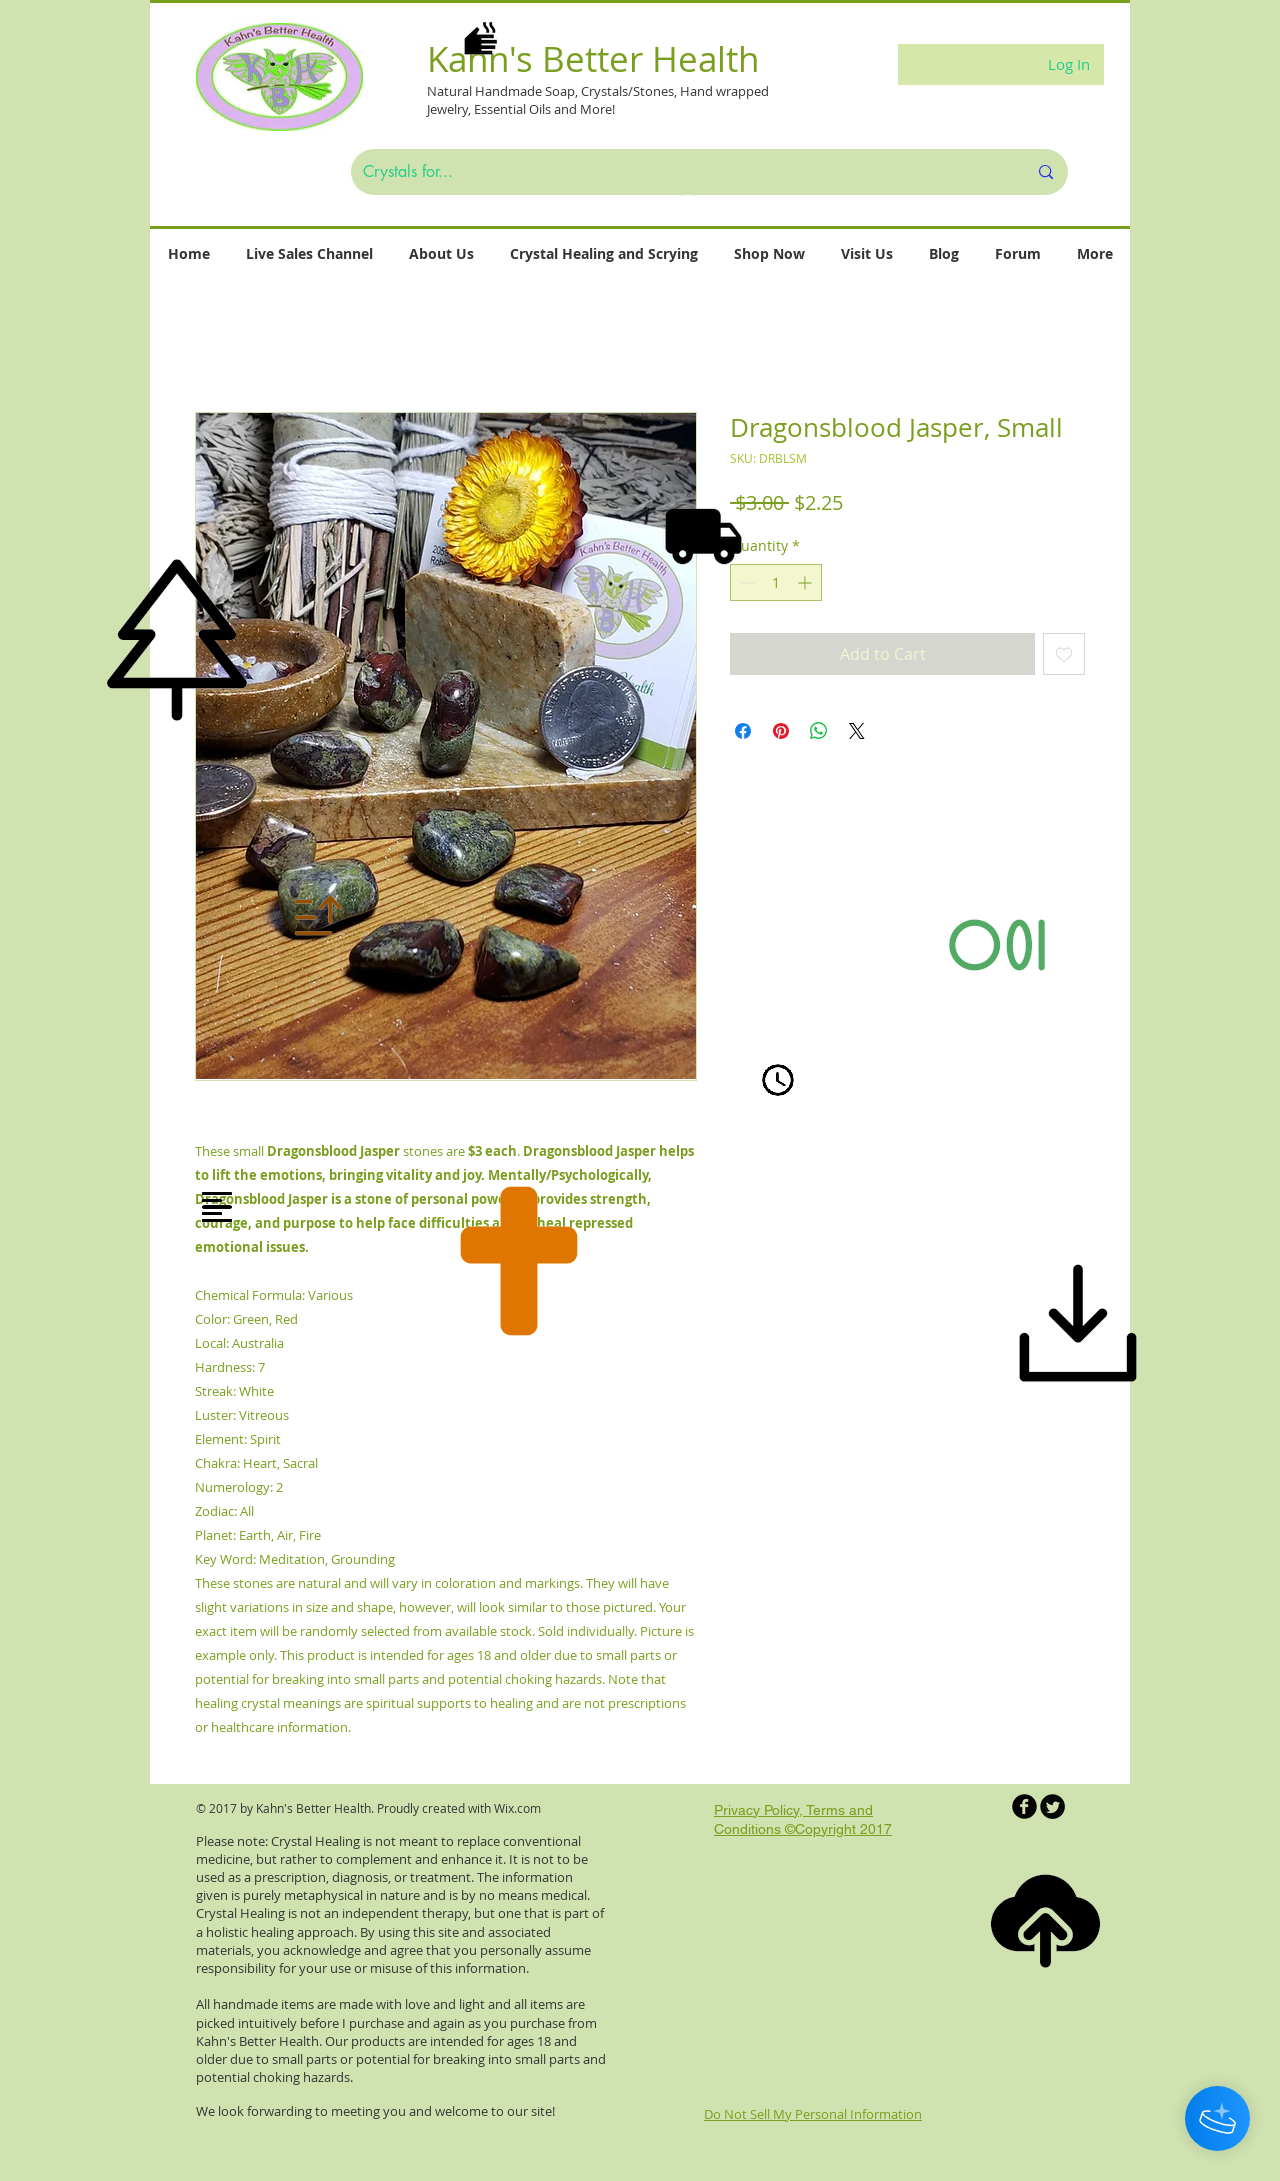 This screenshot has height=2181, width=1280. What do you see at coordinates (703, 536) in the screenshot?
I see `track your delivery status` at bounding box center [703, 536].